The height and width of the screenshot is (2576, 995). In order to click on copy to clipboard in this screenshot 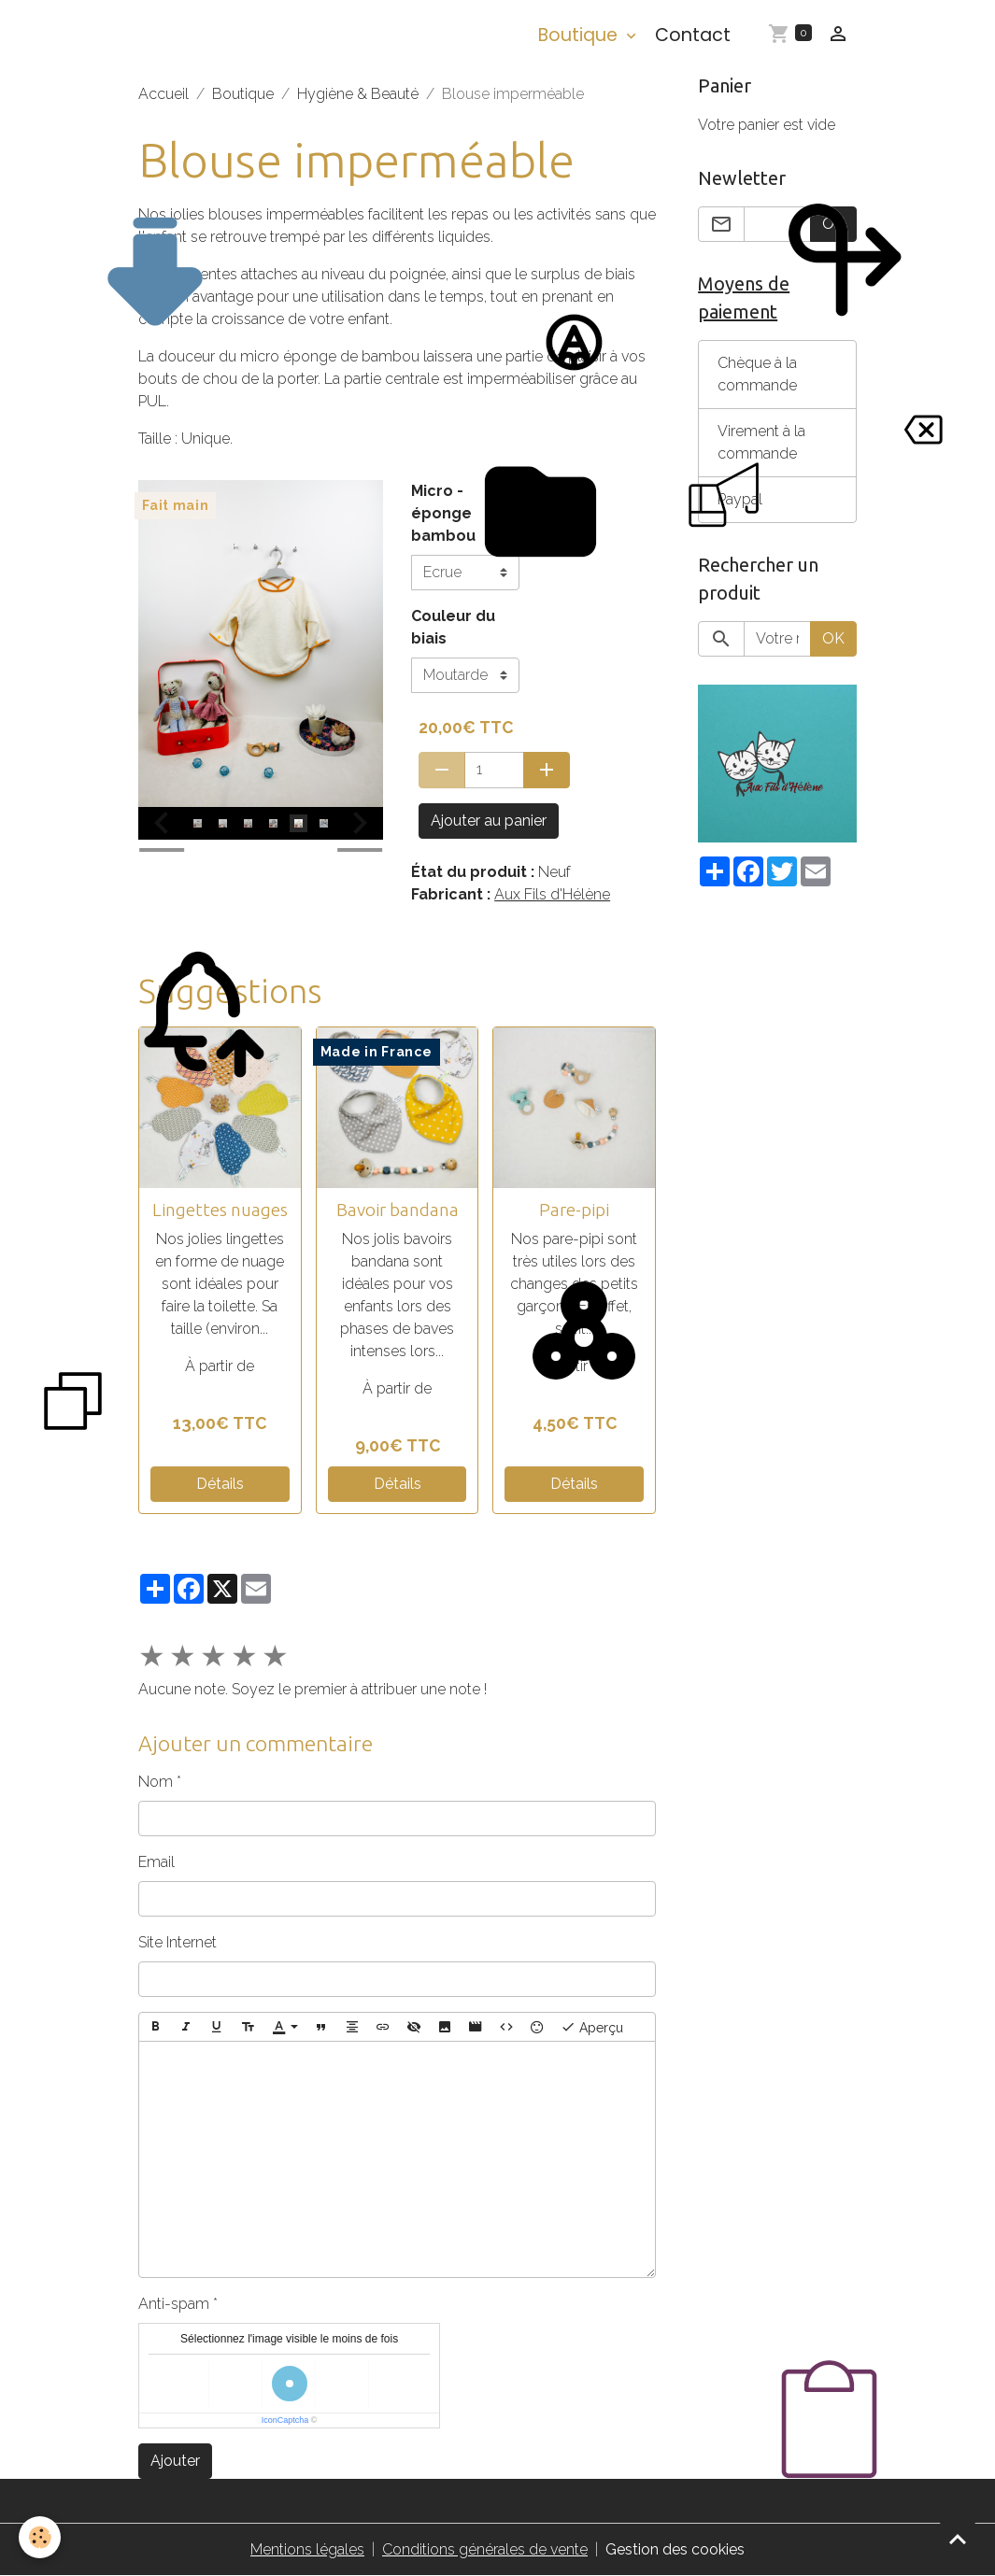, I will do `click(829, 2421)`.